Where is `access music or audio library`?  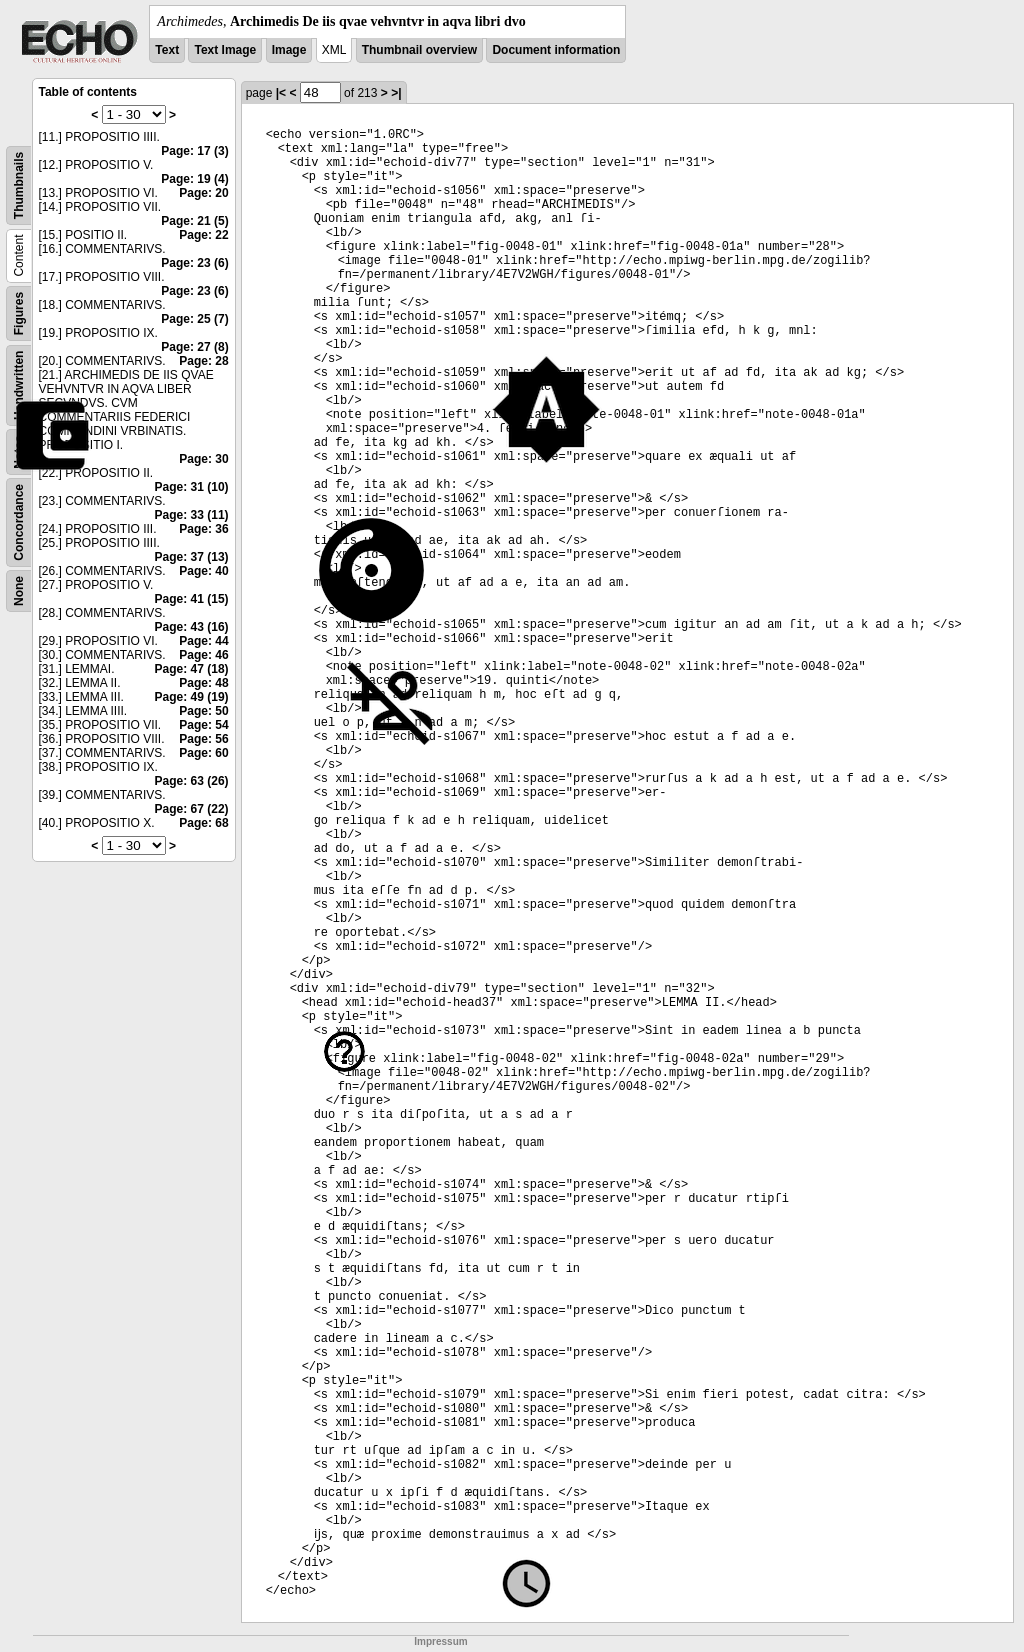 access music or audio library is located at coordinates (371, 570).